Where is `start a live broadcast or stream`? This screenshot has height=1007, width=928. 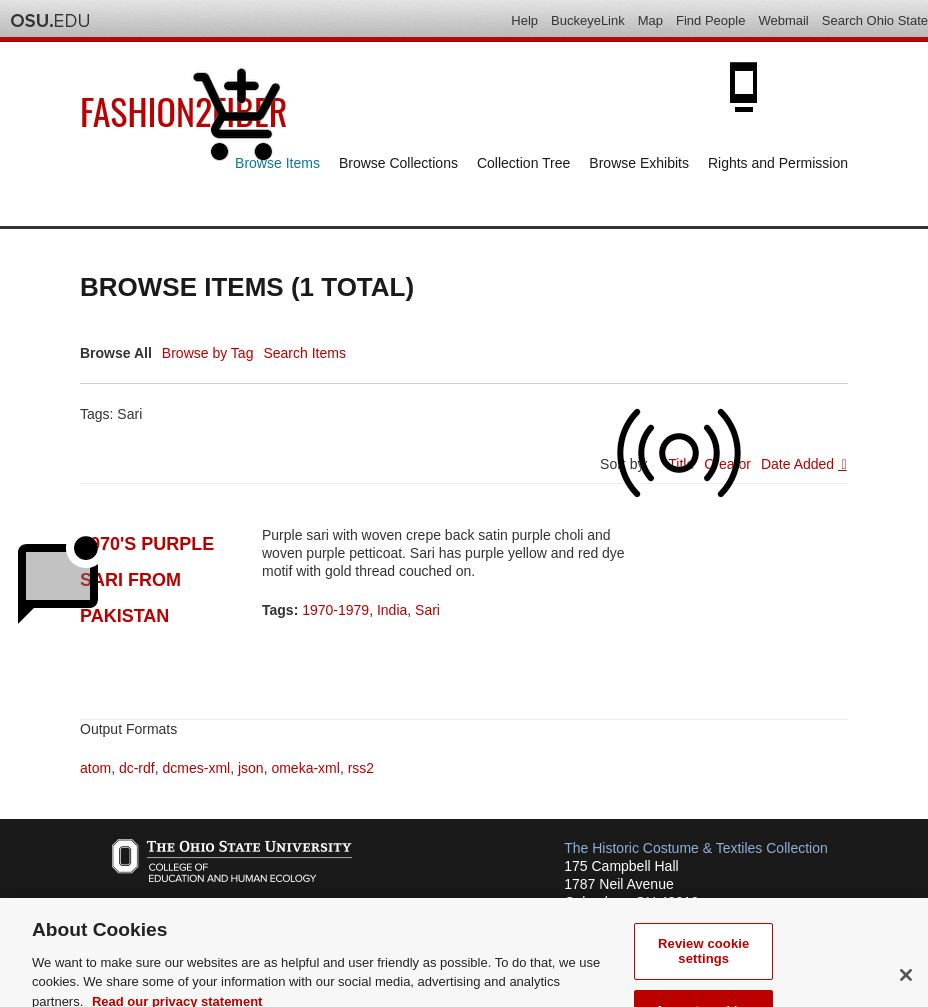 start a live broadcast or stream is located at coordinates (679, 453).